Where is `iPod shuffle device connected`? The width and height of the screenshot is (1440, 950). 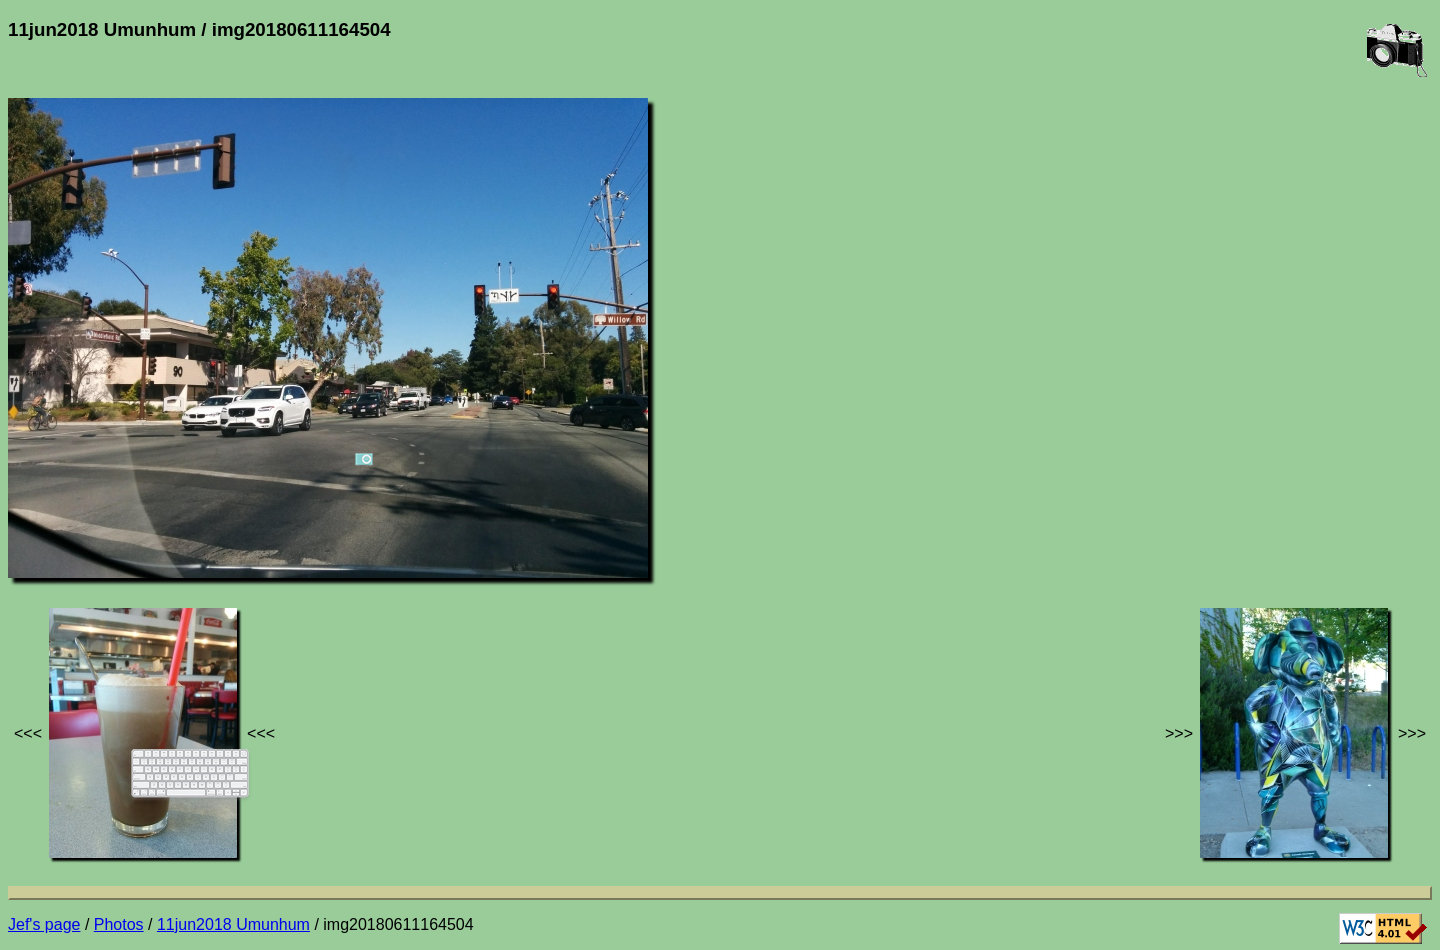
iPod shuffle device connected is located at coordinates (364, 456).